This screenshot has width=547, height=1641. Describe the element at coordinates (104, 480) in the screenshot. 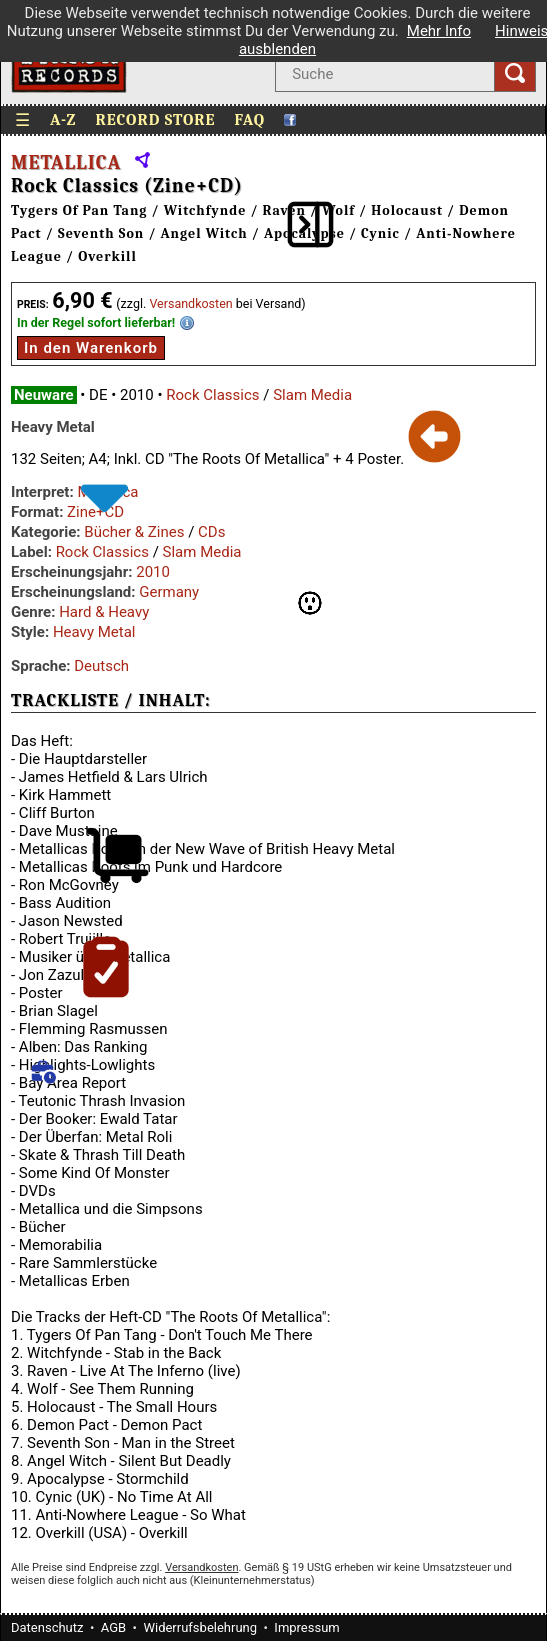

I see `sort items in descending order` at that location.